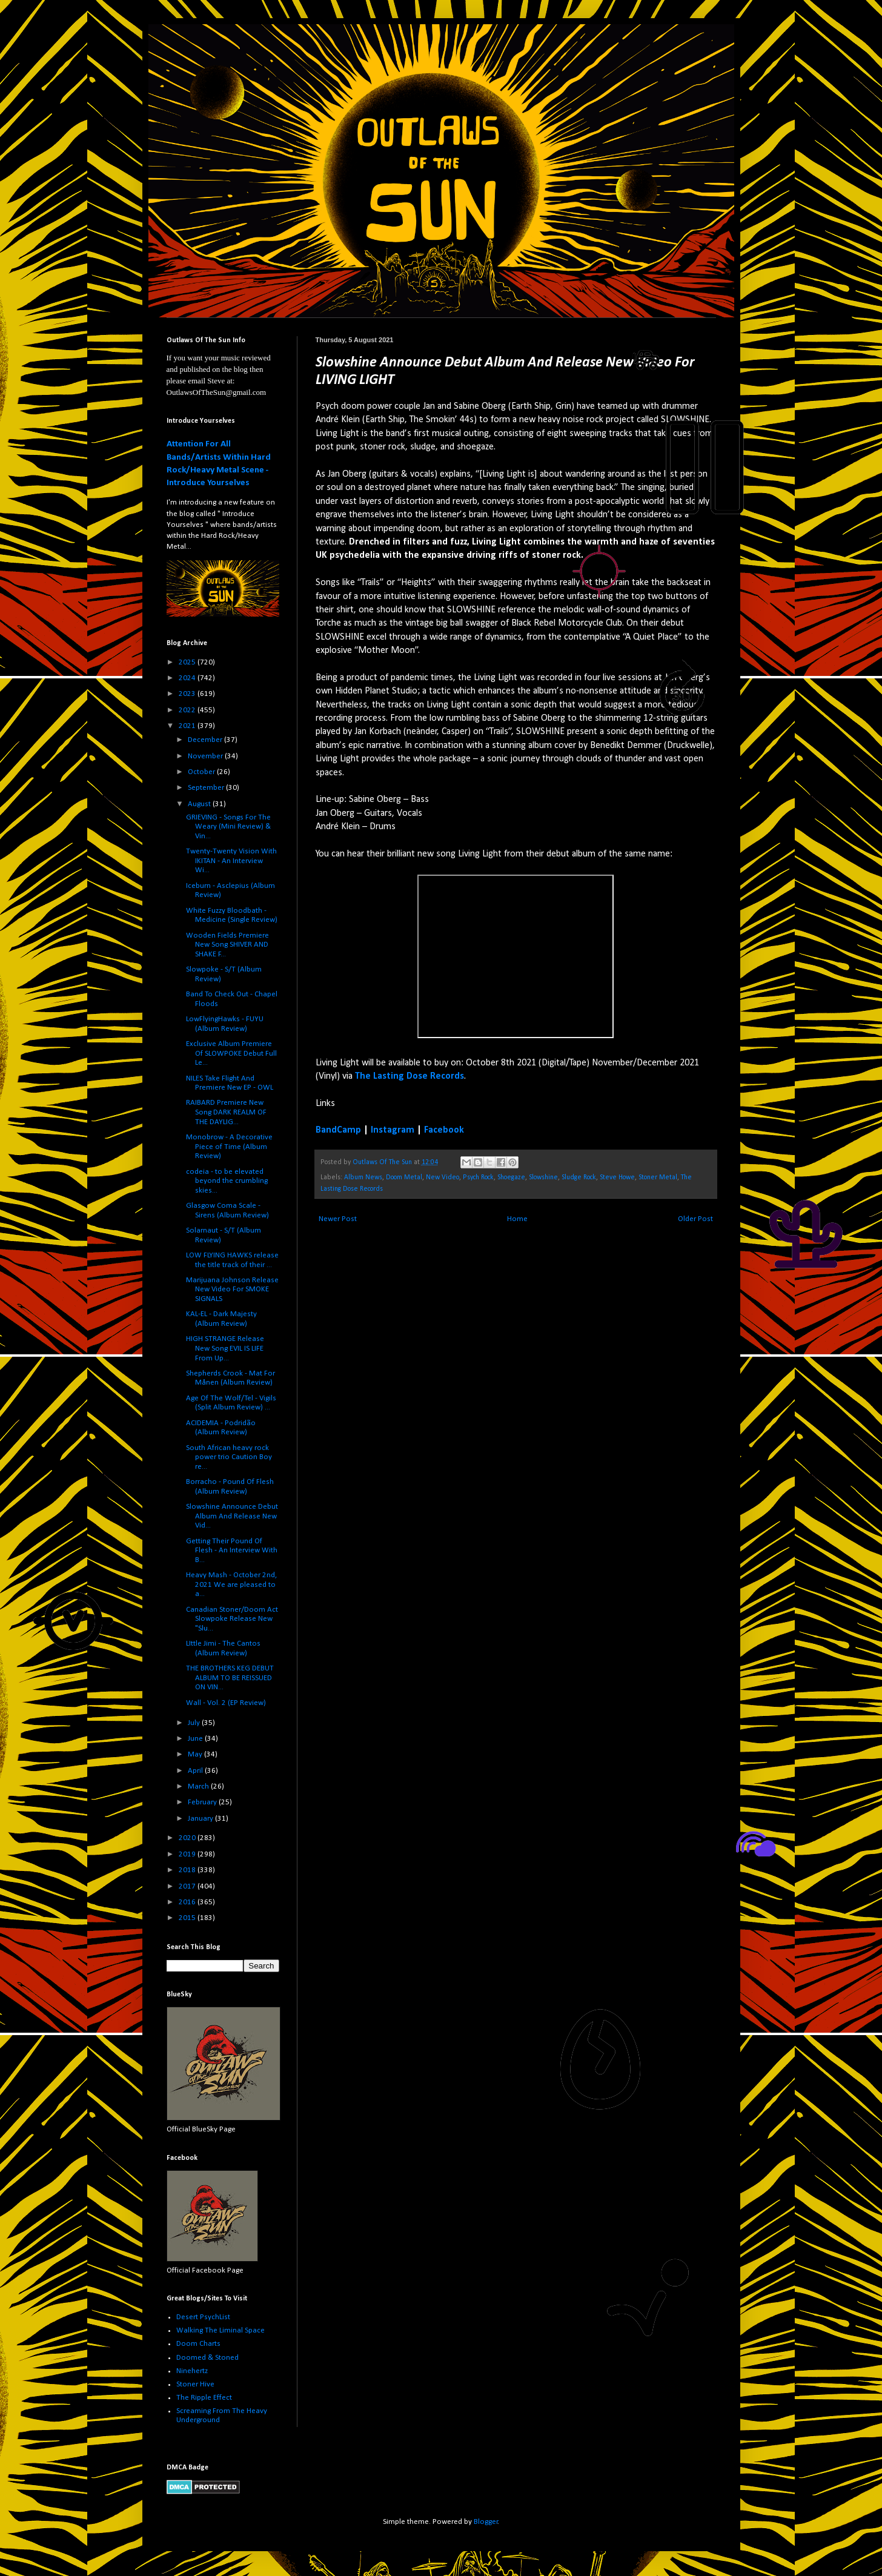 Image resolution: width=882 pixels, height=2576 pixels. Describe the element at coordinates (646, 360) in the screenshot. I see `select SUV as vehicle type` at that location.